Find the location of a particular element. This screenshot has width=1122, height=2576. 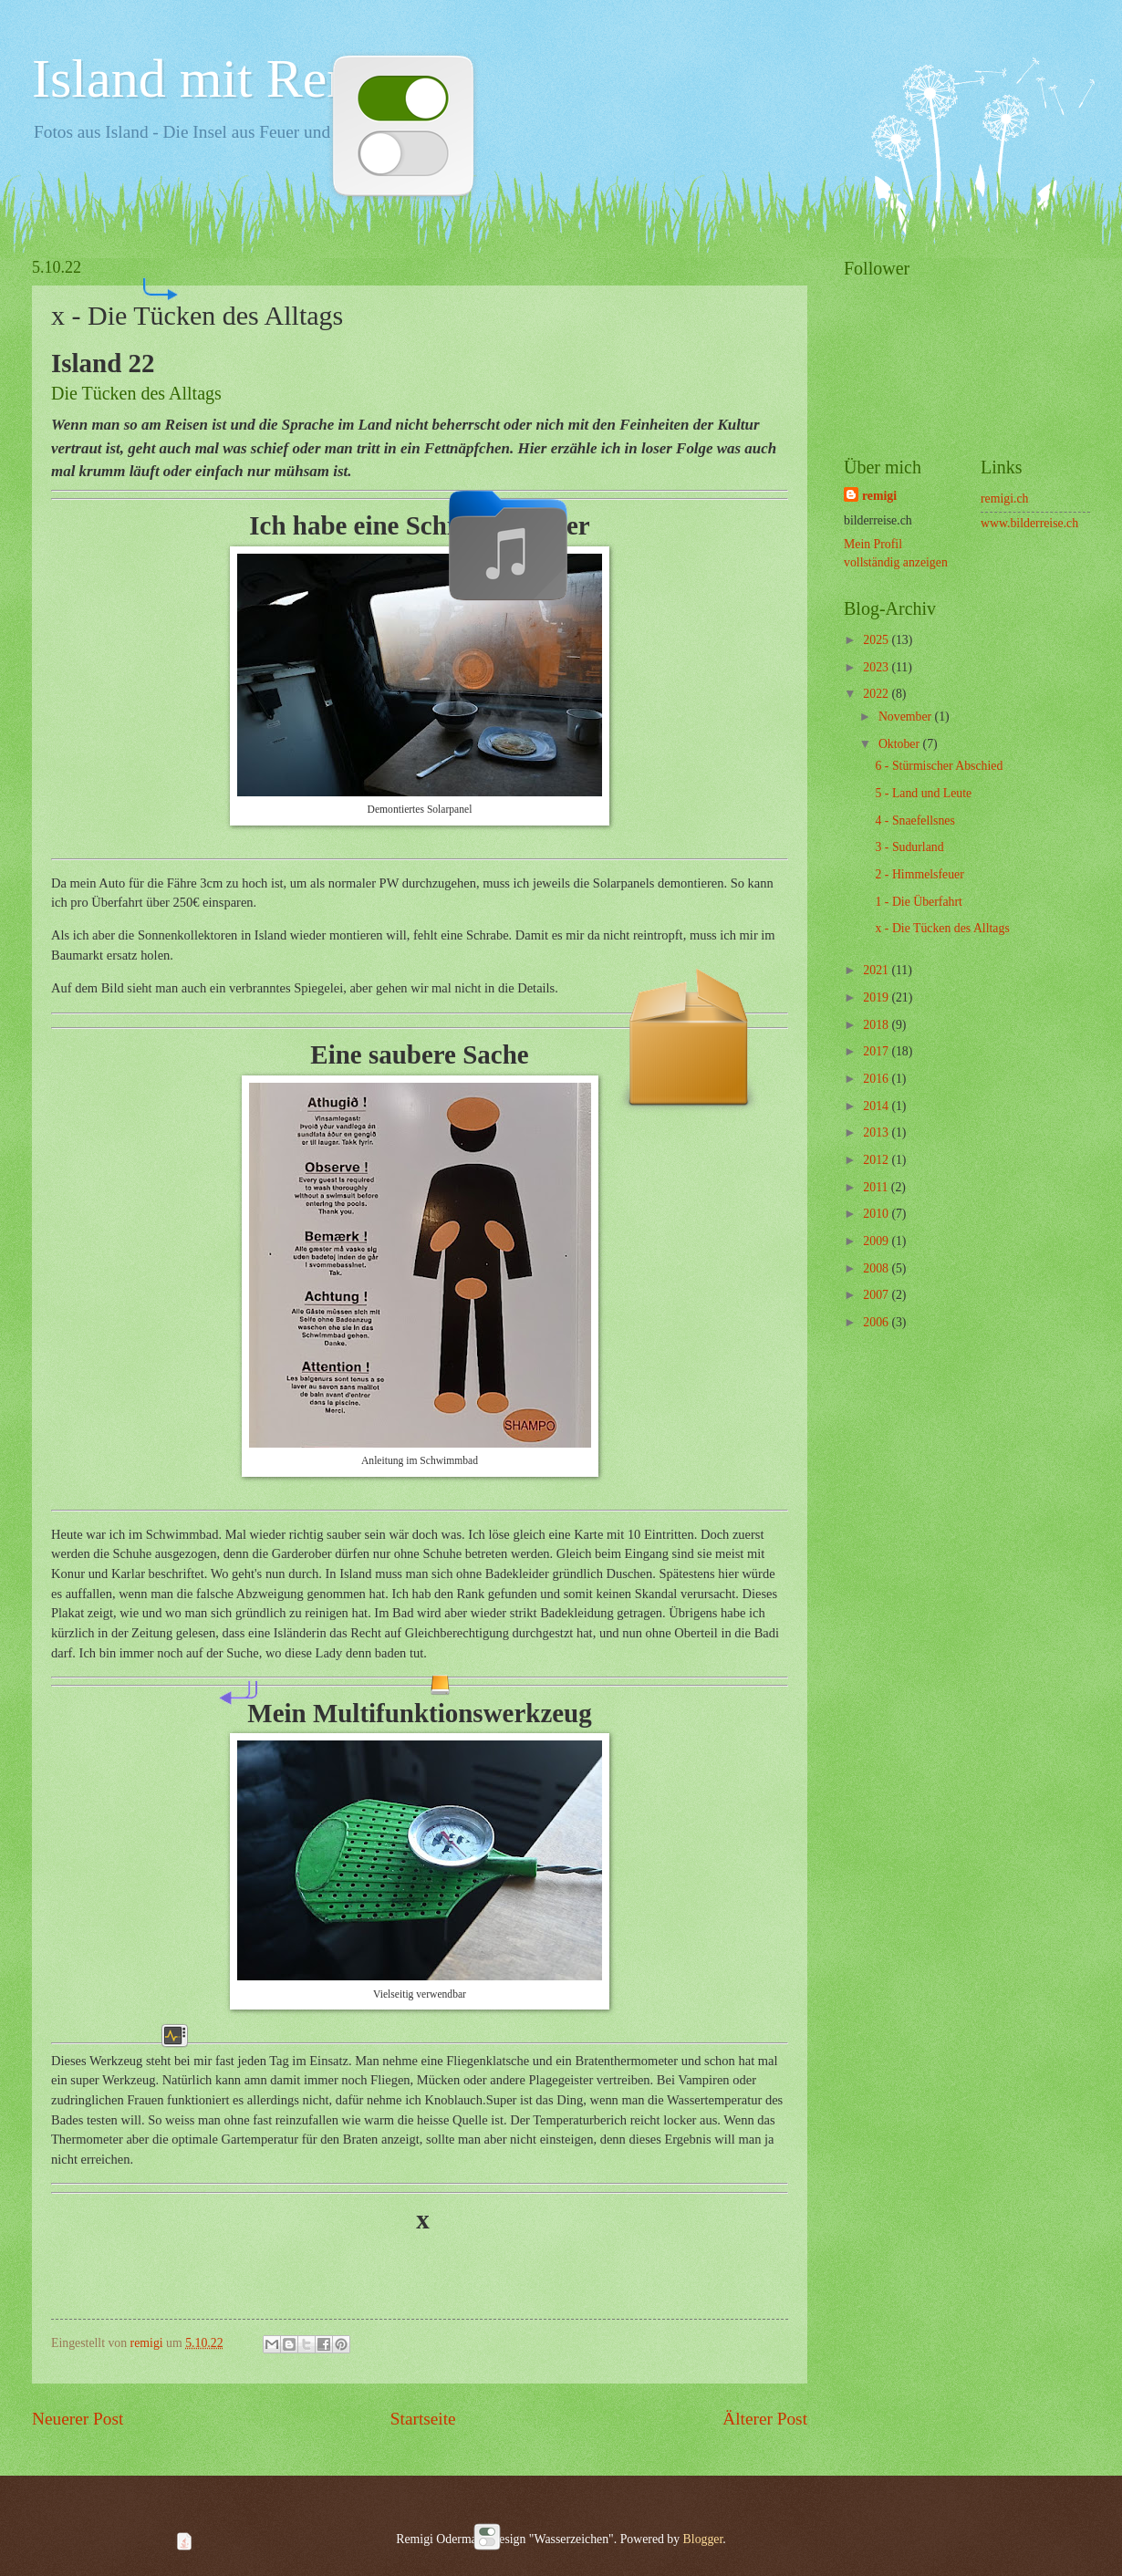

open desktop preferences settings is located at coordinates (487, 2537).